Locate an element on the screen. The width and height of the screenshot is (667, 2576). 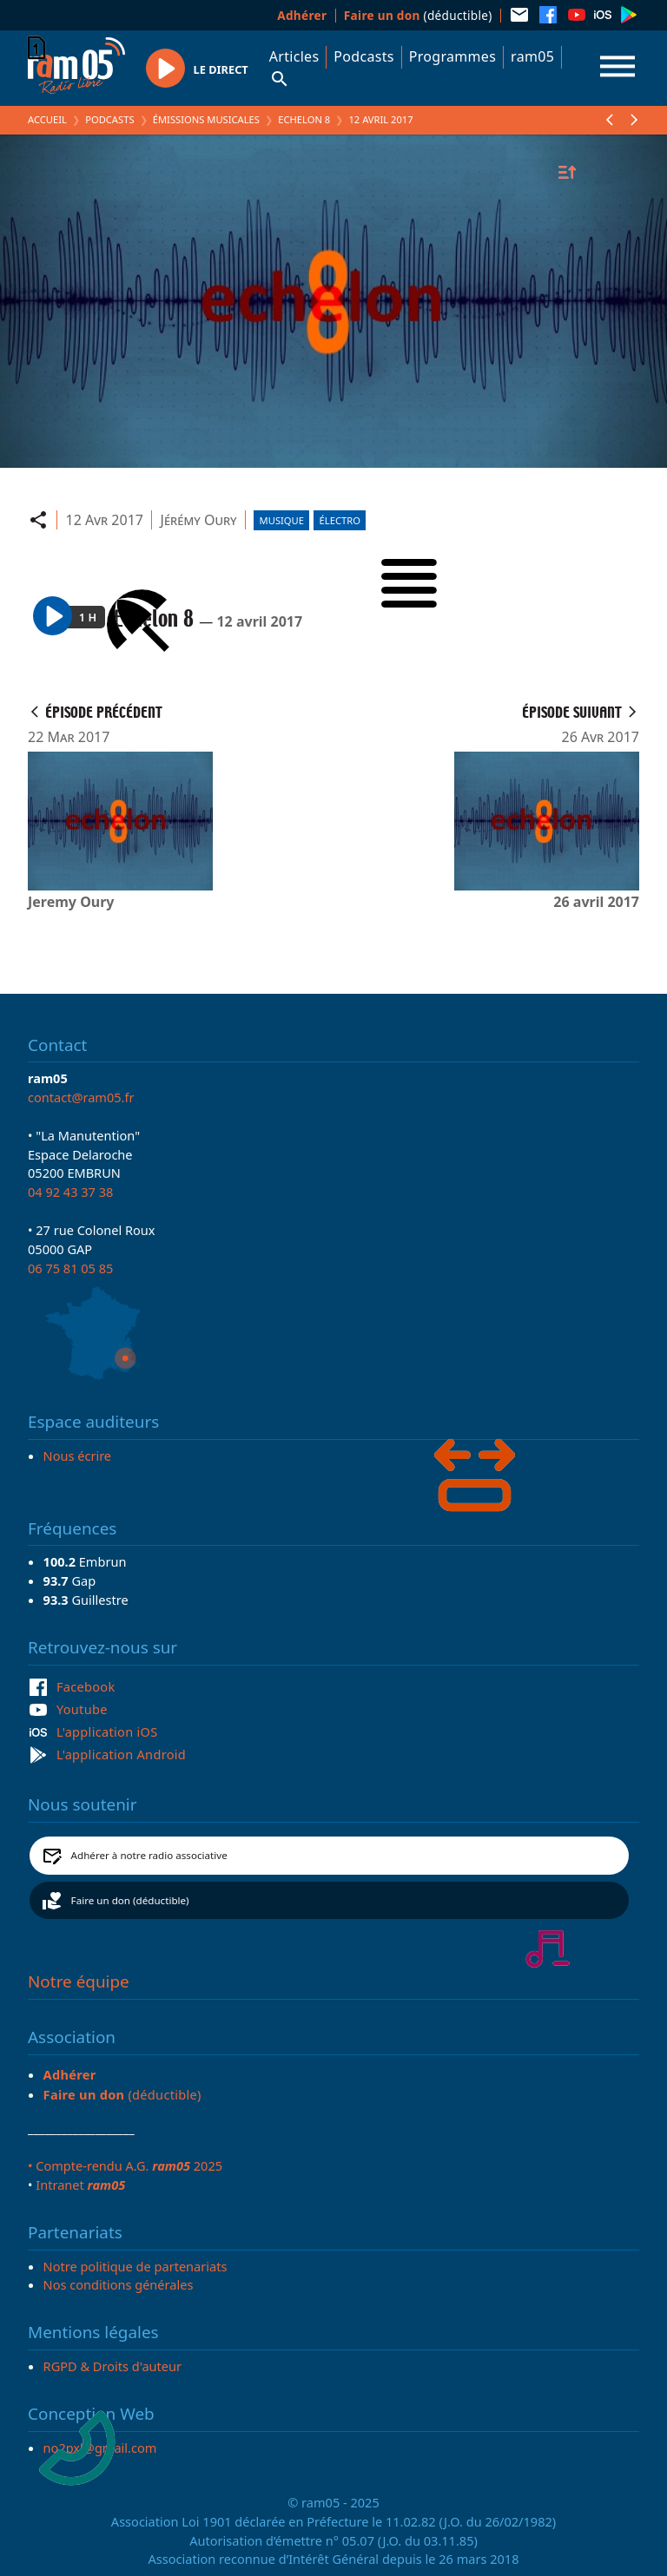
sort items in ascending order is located at coordinates (566, 172).